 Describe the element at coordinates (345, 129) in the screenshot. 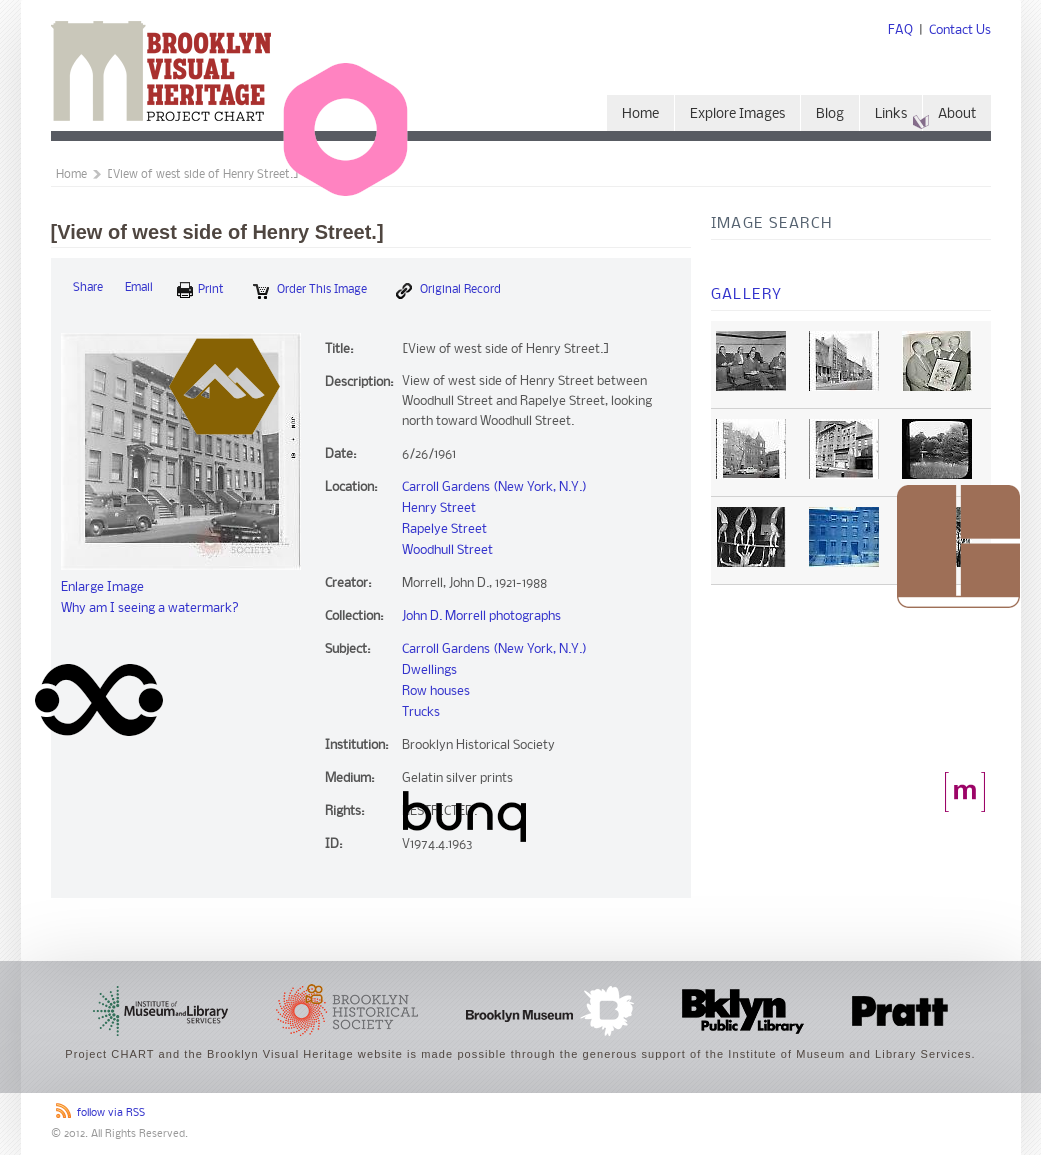

I see `open medusa commerce dashboard` at that location.